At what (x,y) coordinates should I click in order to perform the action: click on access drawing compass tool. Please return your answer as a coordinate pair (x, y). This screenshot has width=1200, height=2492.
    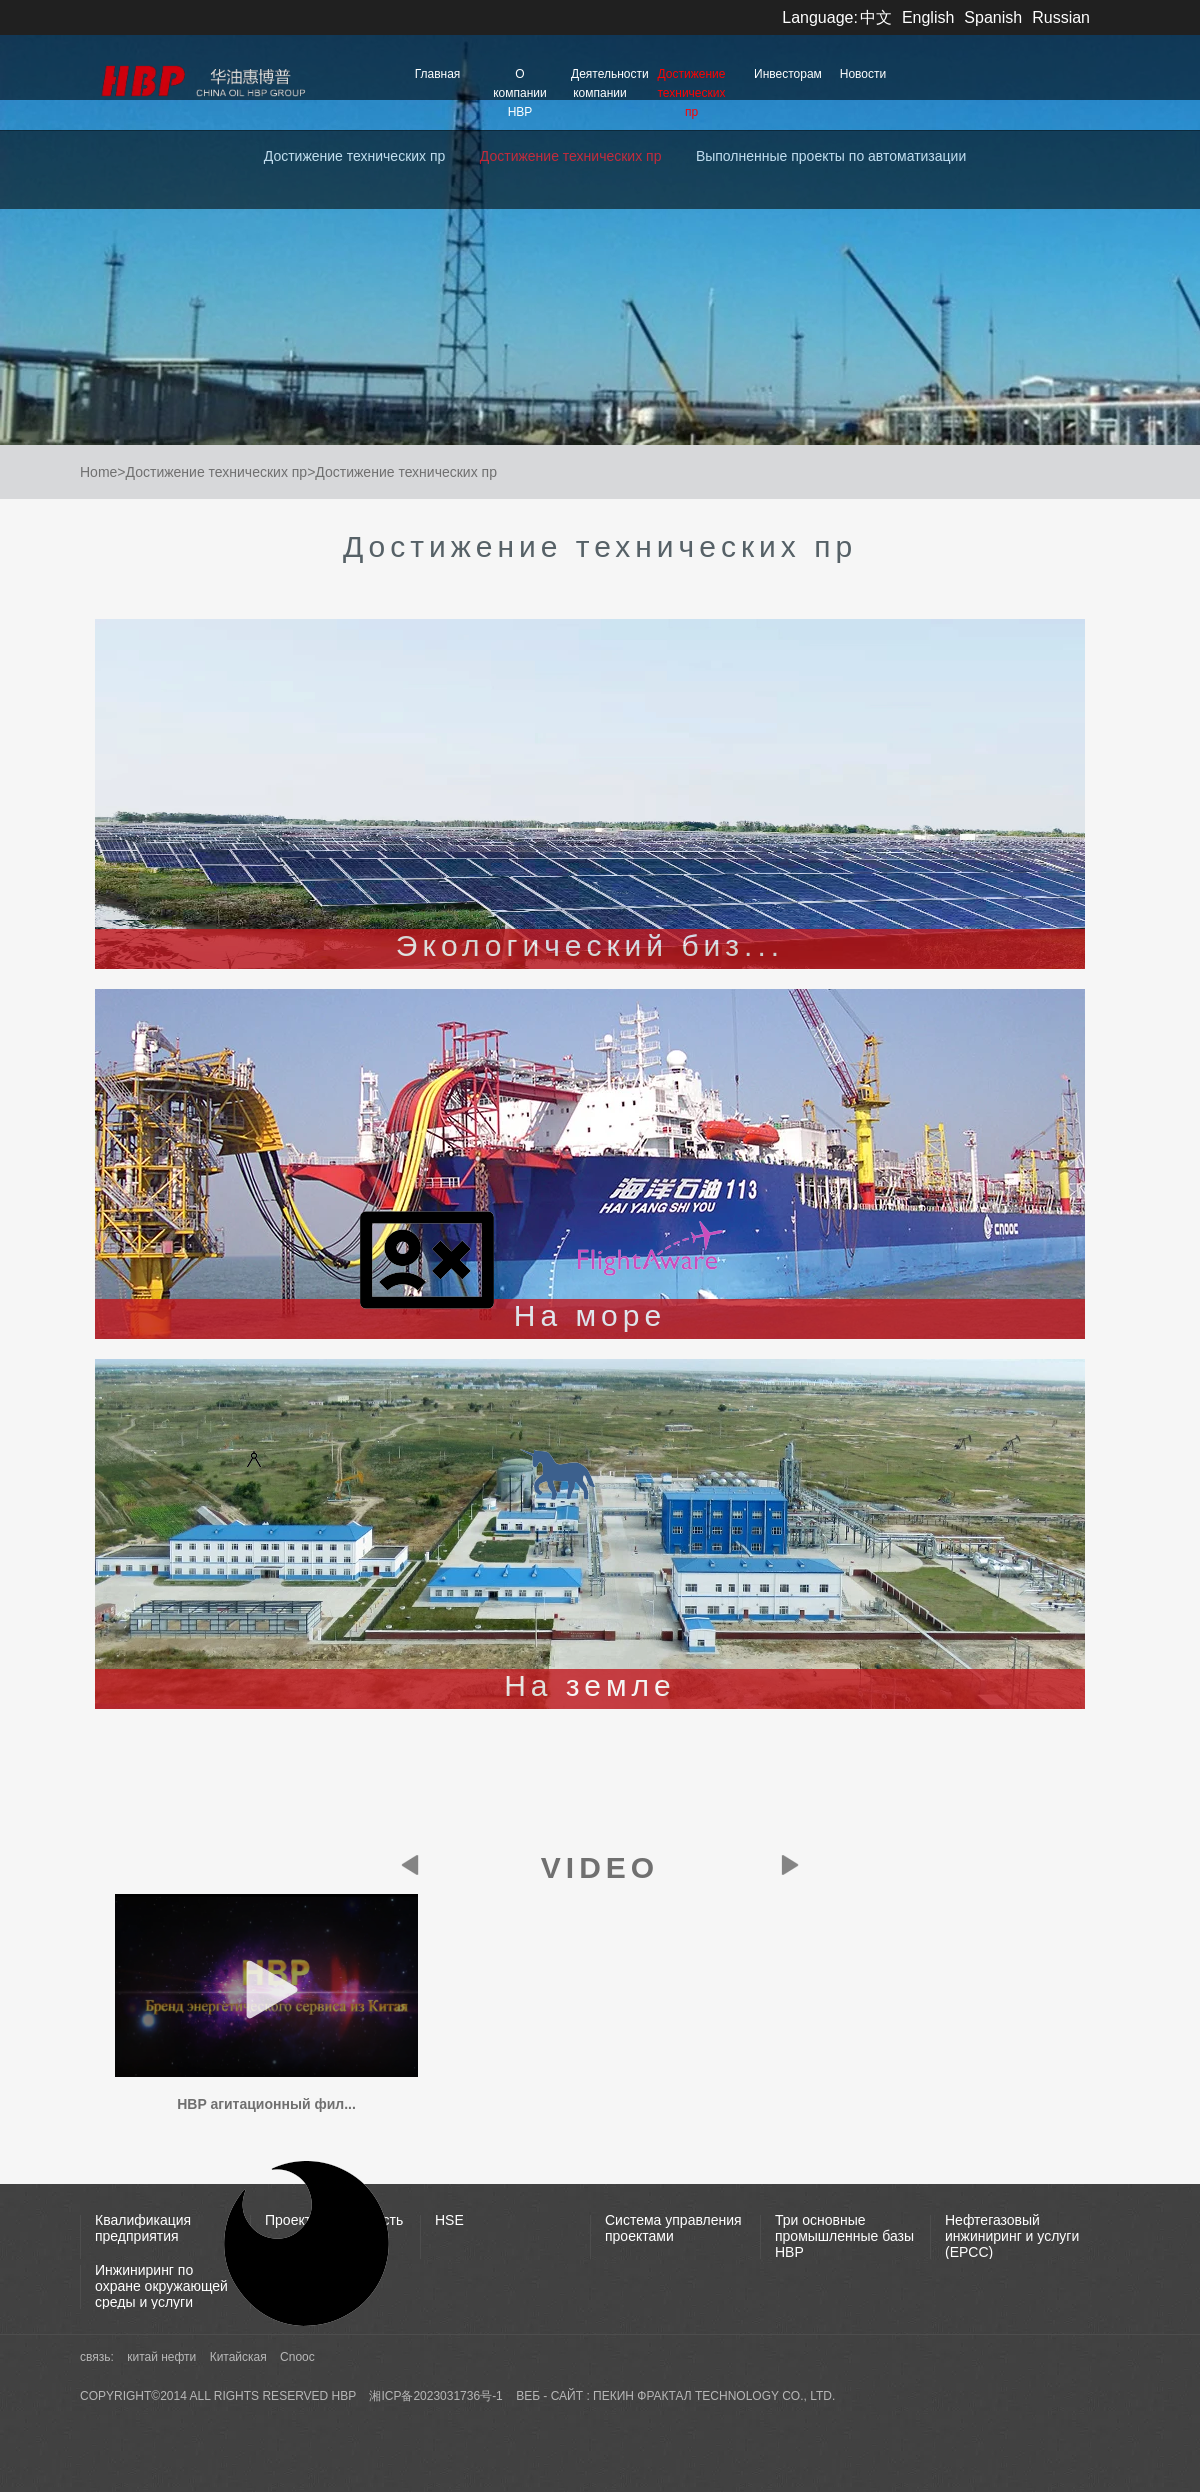
    Looking at the image, I should click on (254, 1459).